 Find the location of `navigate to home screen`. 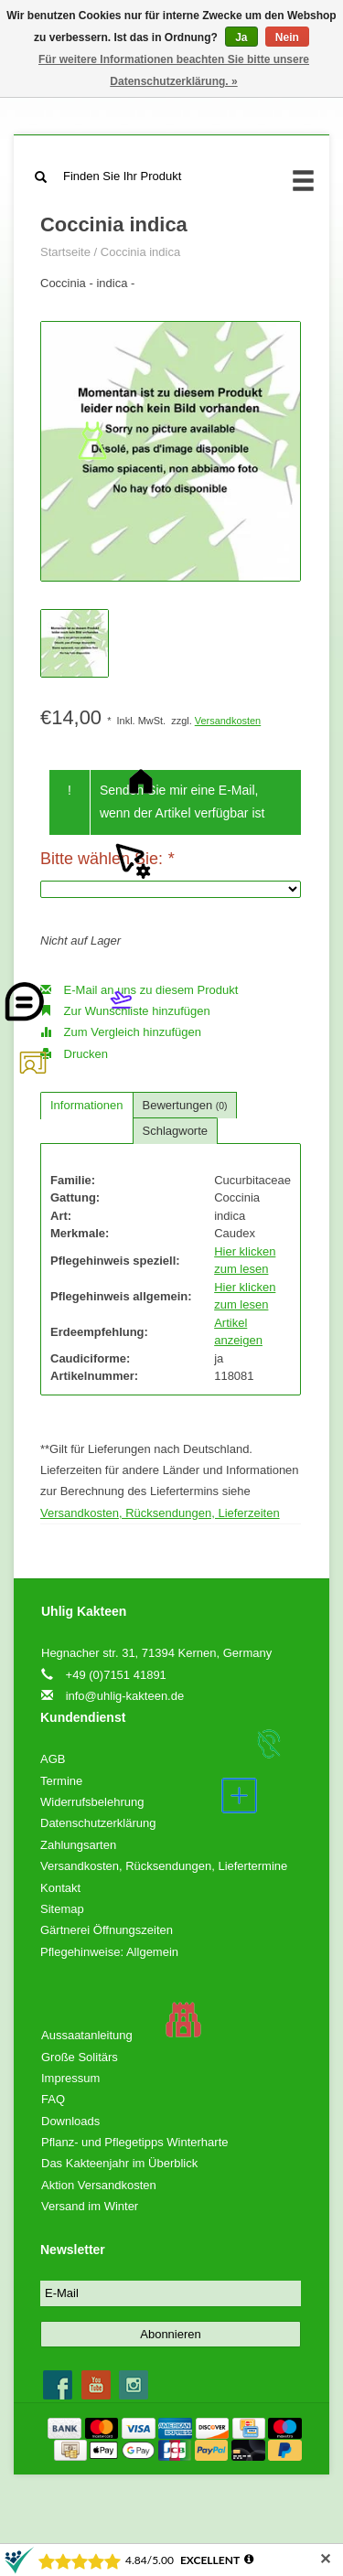

navigate to home screen is located at coordinates (141, 782).